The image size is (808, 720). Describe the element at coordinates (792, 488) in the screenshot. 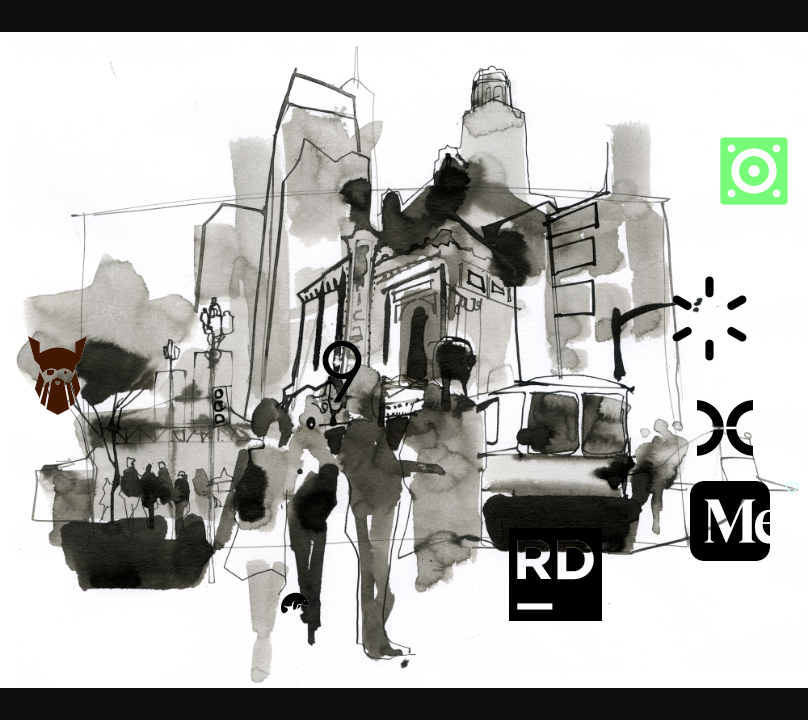

I see `add to favorites` at that location.